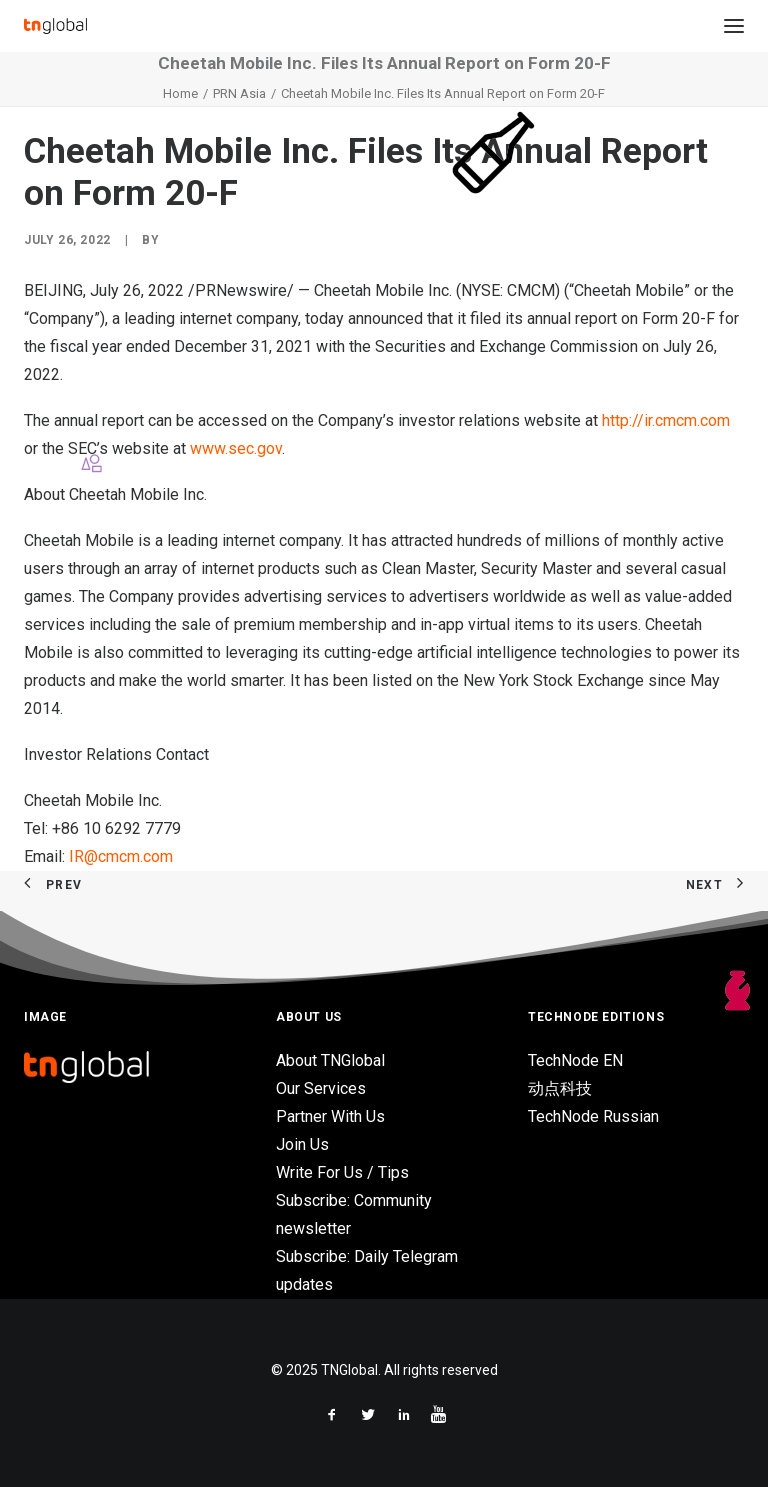 The width and height of the screenshot is (768, 1487). Describe the element at coordinates (737, 990) in the screenshot. I see `represents the bishop piece in a chess game` at that location.